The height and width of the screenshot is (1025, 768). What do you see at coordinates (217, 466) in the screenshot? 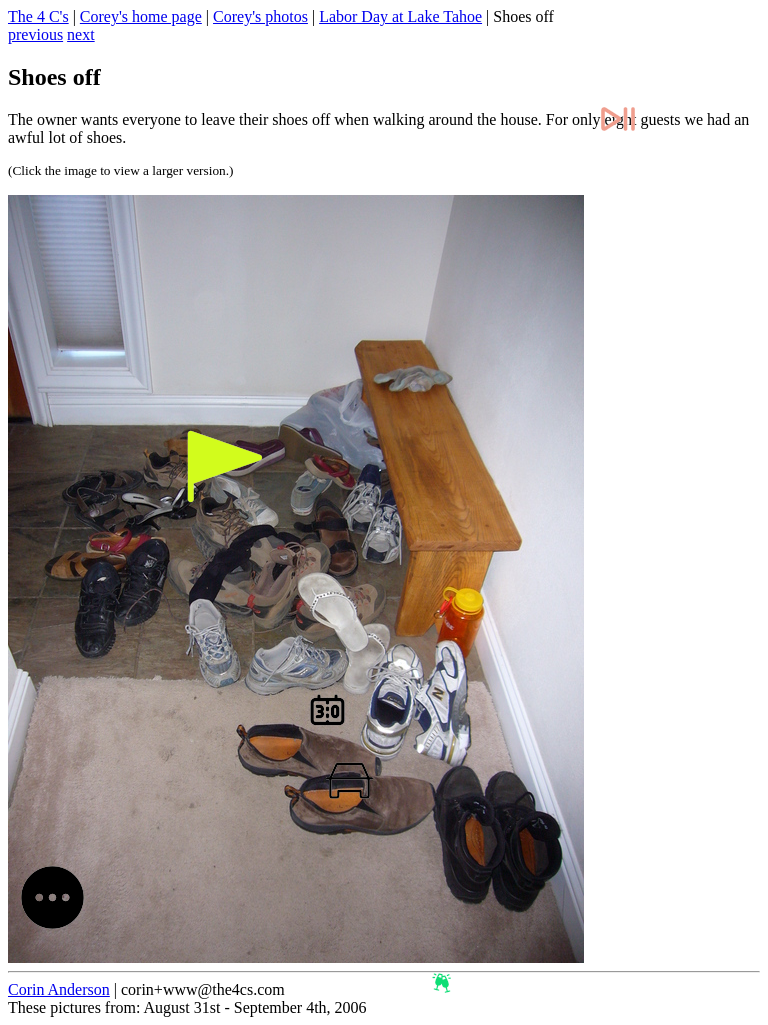
I see `flag or bookmark an item for later` at bounding box center [217, 466].